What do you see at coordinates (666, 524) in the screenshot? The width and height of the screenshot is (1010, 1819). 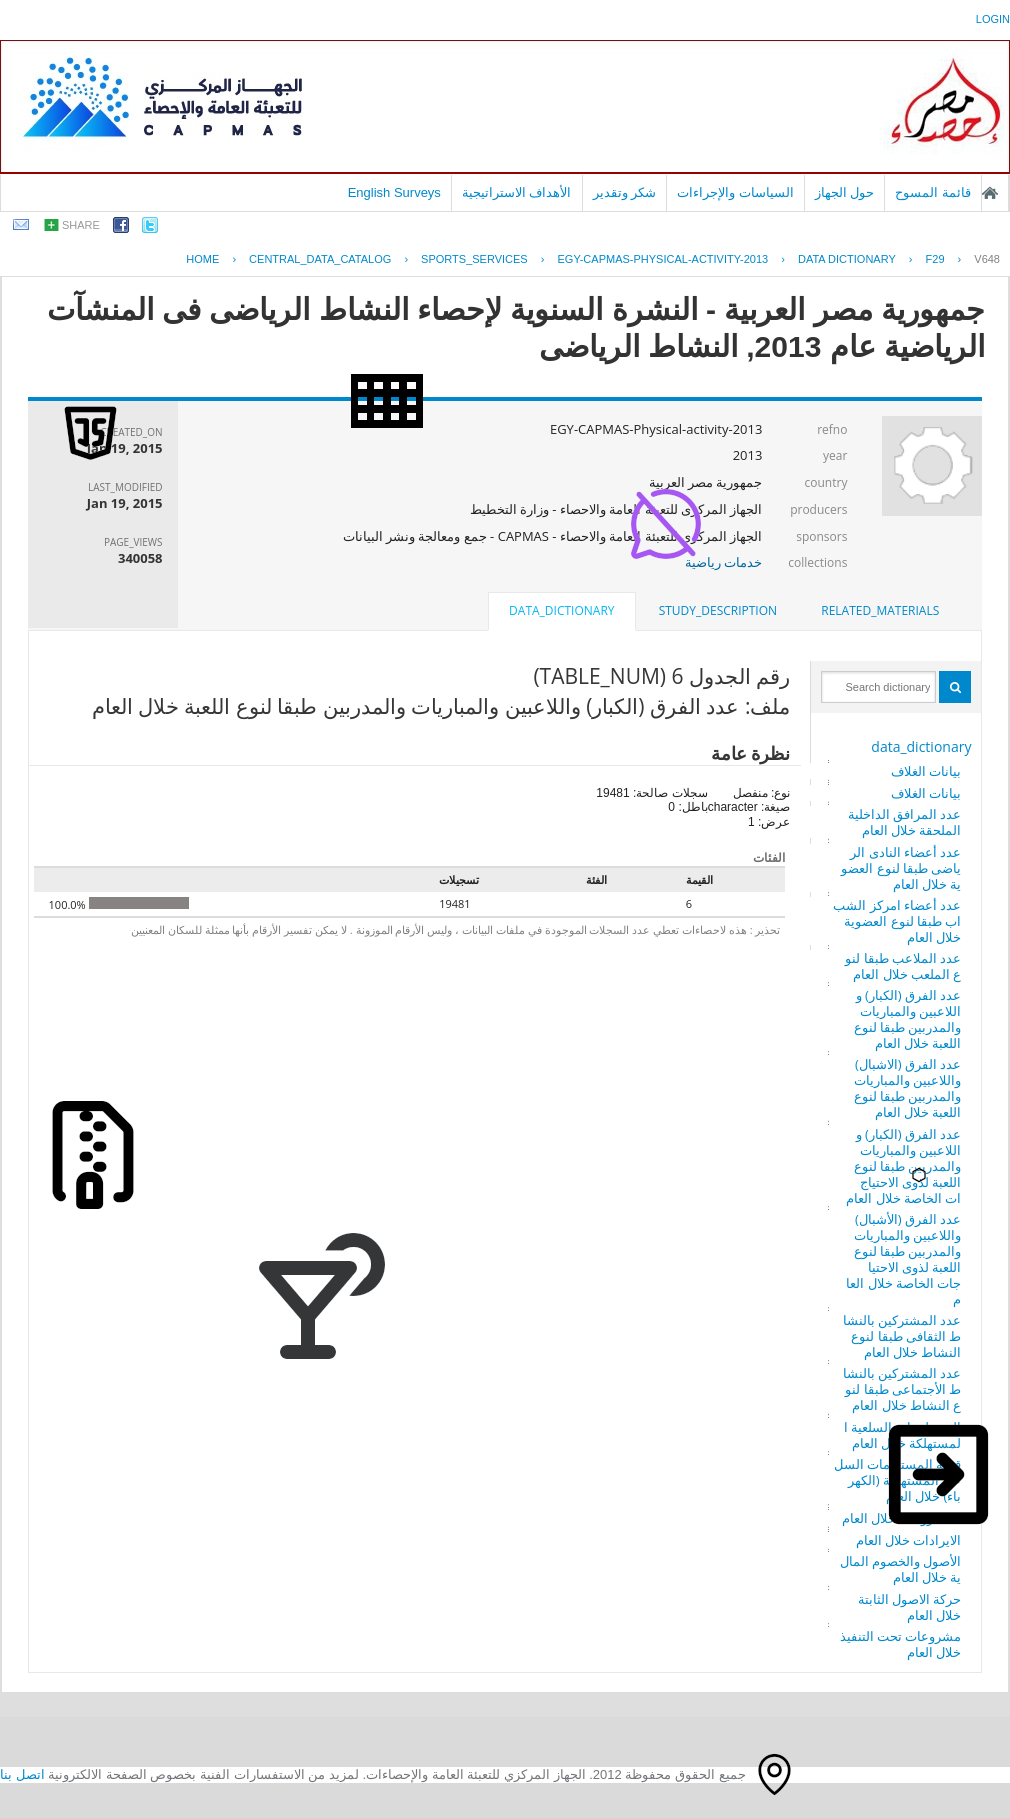 I see `mute or disable chat notifications` at bounding box center [666, 524].